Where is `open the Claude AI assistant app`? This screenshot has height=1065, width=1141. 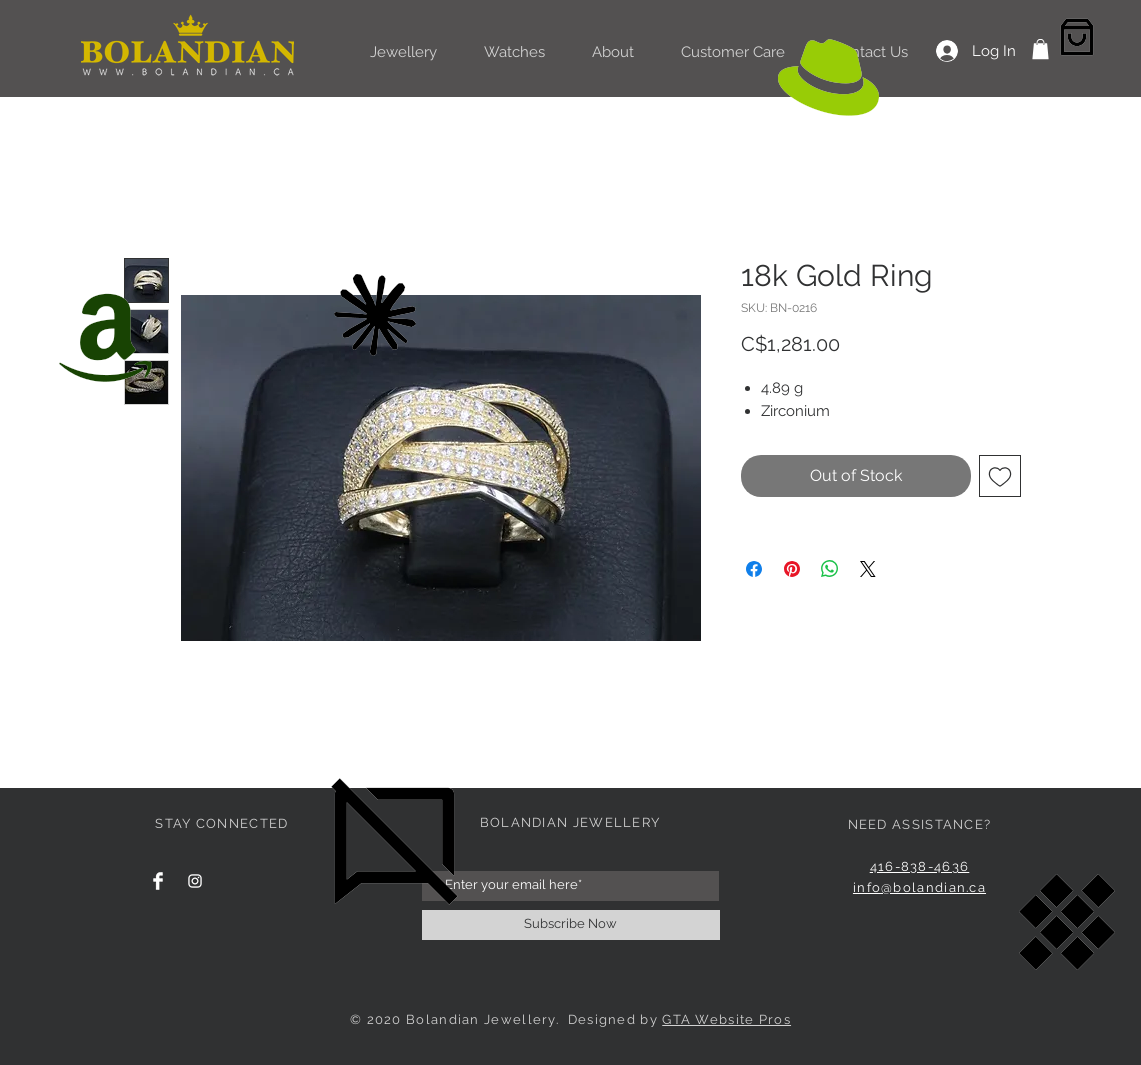
open the Claude AI assistant app is located at coordinates (375, 315).